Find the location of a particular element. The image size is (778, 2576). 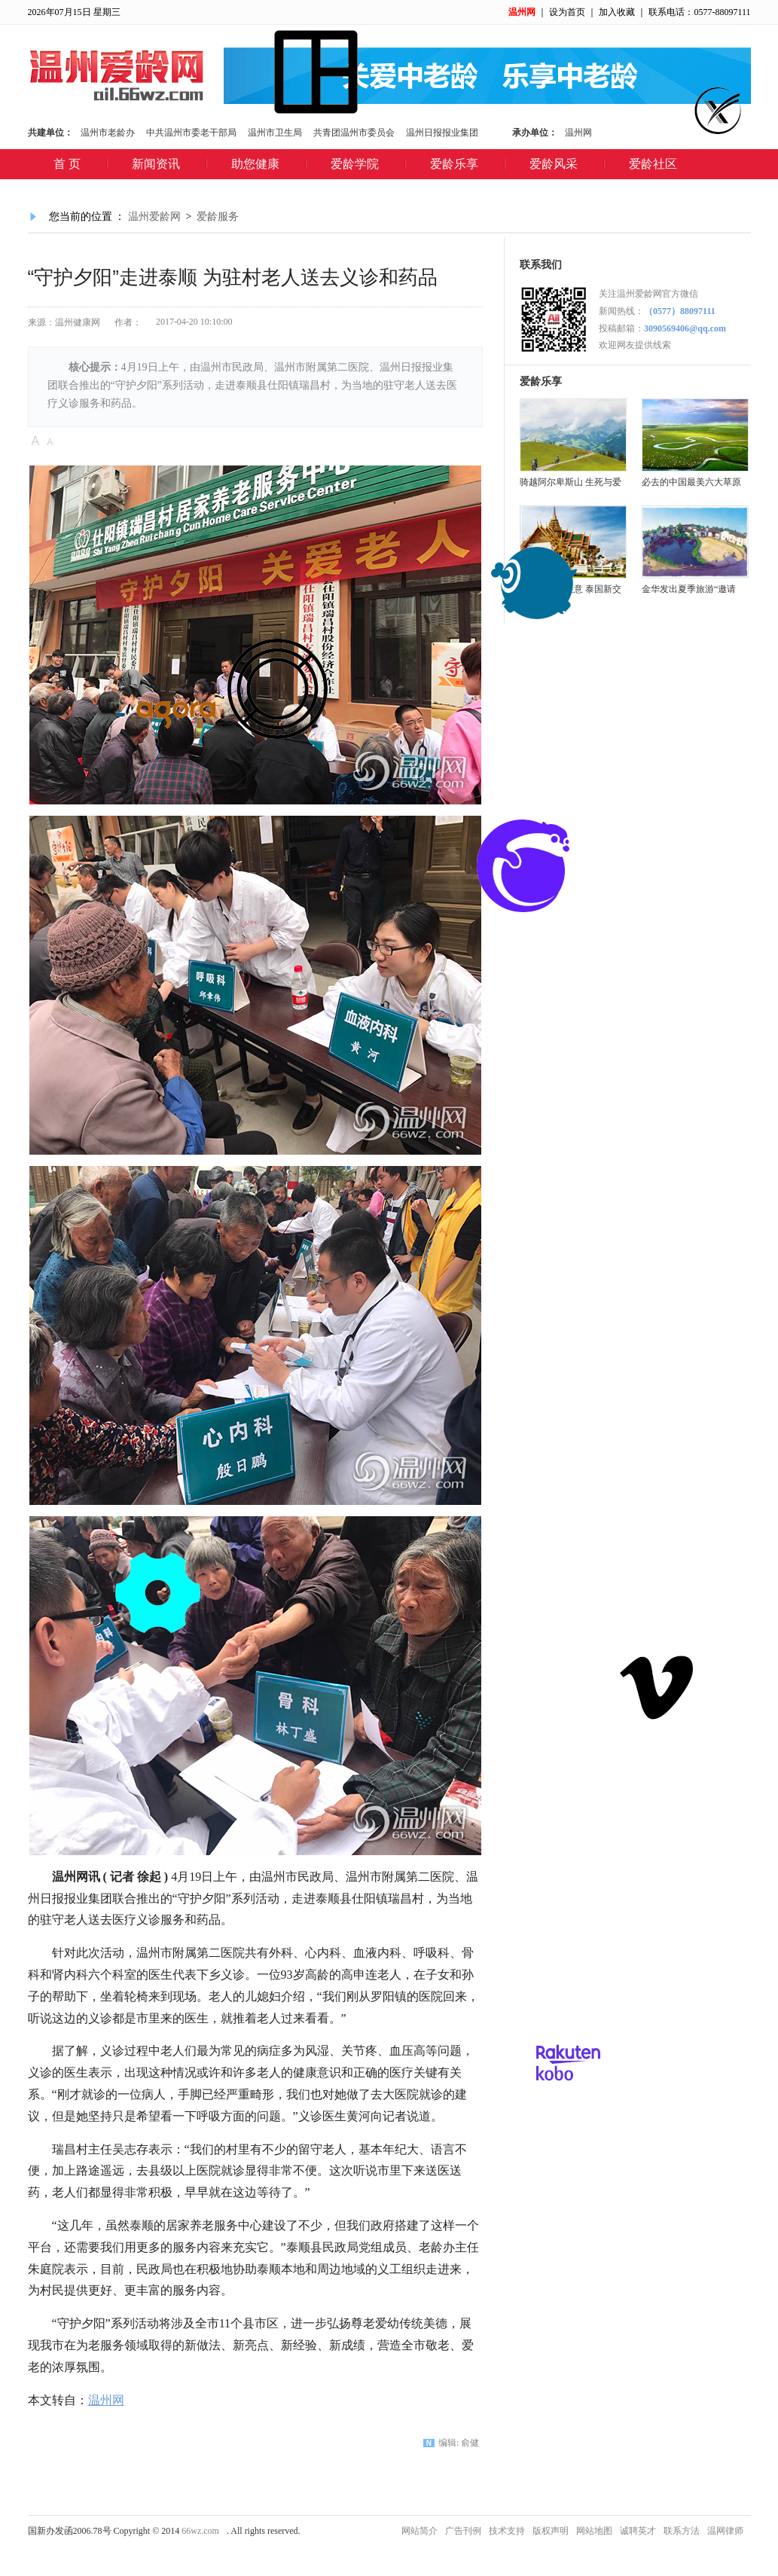

open lutris gaming platform is located at coordinates (523, 865).